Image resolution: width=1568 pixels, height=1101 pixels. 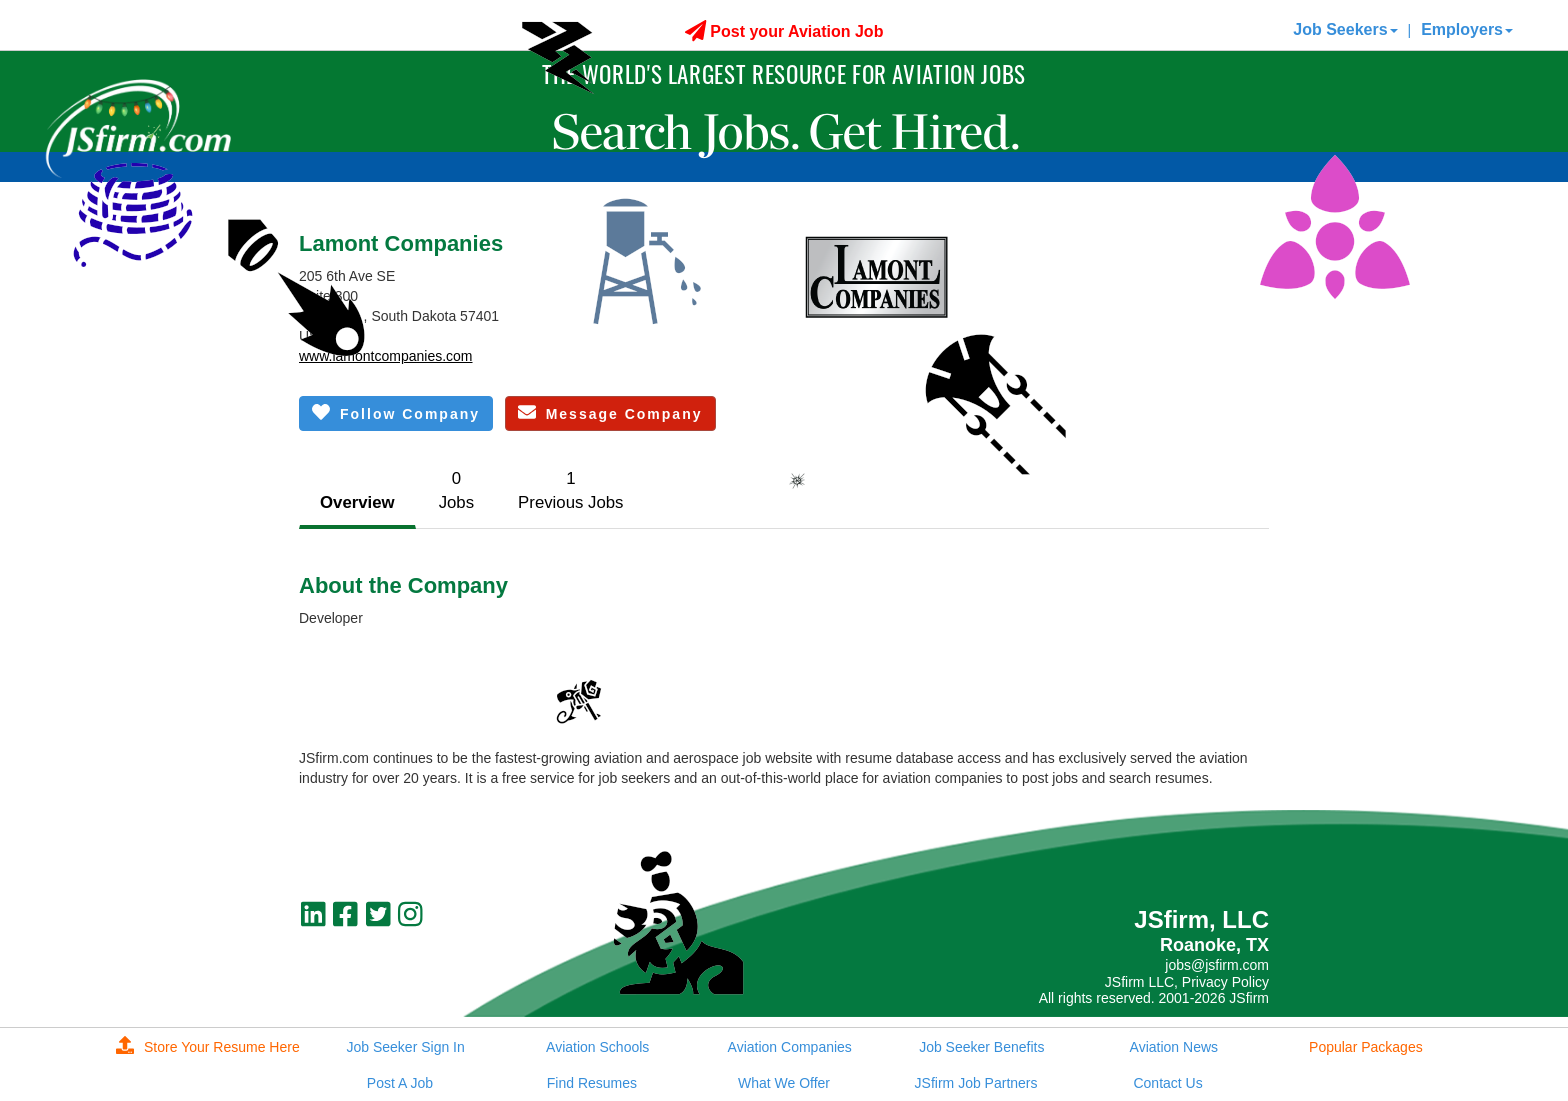 I want to click on decorative icon representing guns and roses theme, so click(x=579, y=702).